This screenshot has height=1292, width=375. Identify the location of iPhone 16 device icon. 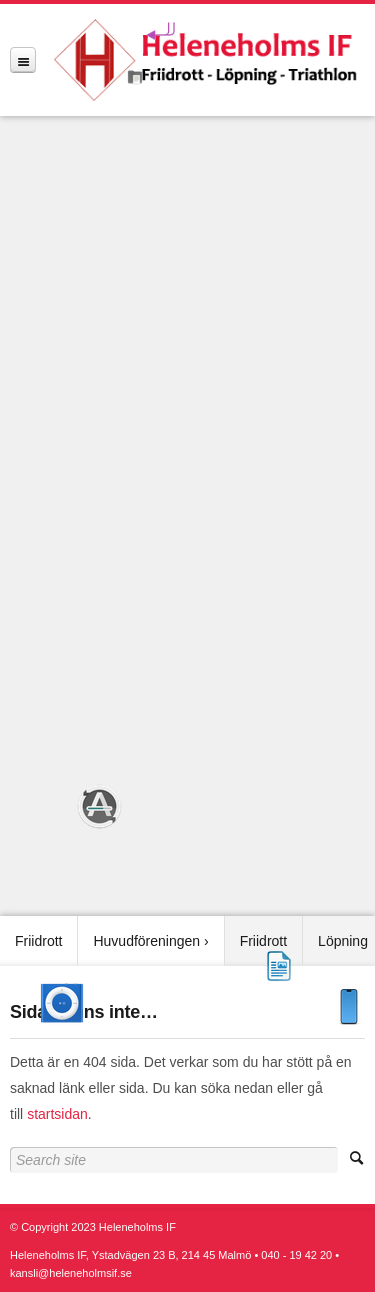
(349, 1007).